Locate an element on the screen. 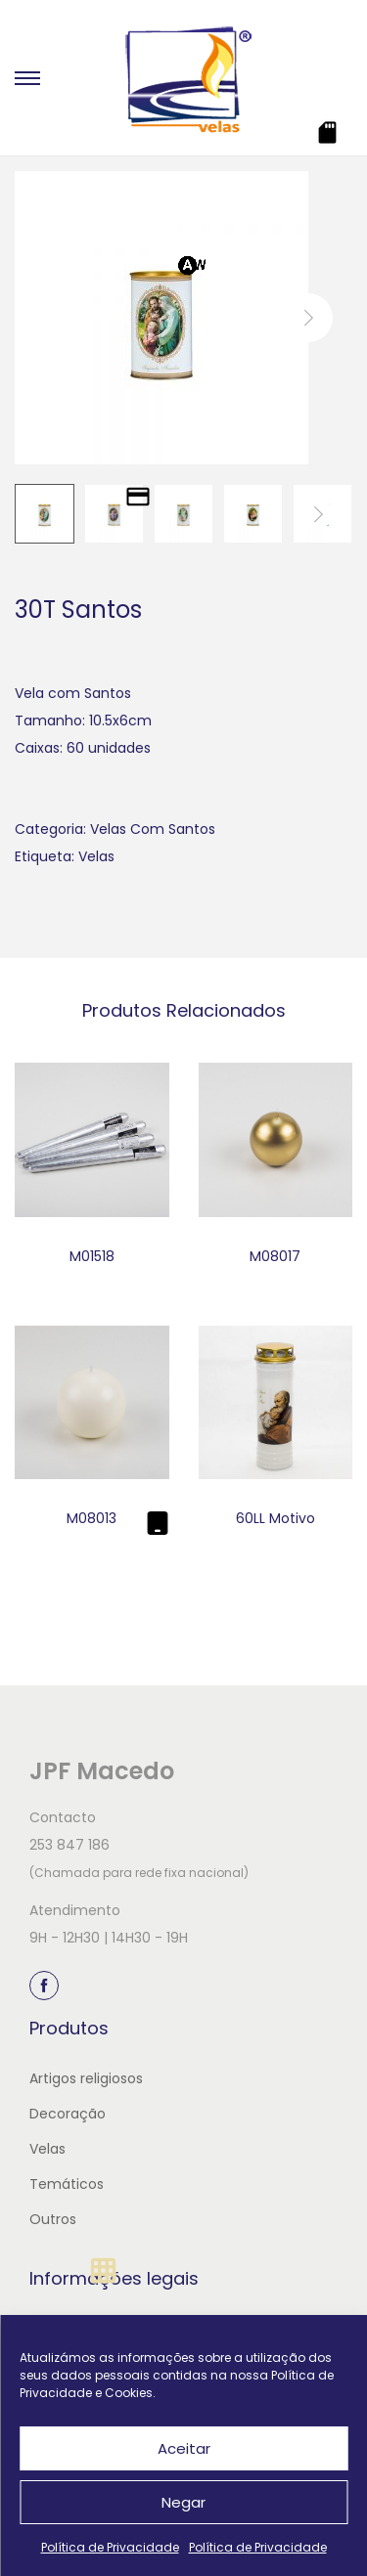  access payment methods is located at coordinates (138, 497).